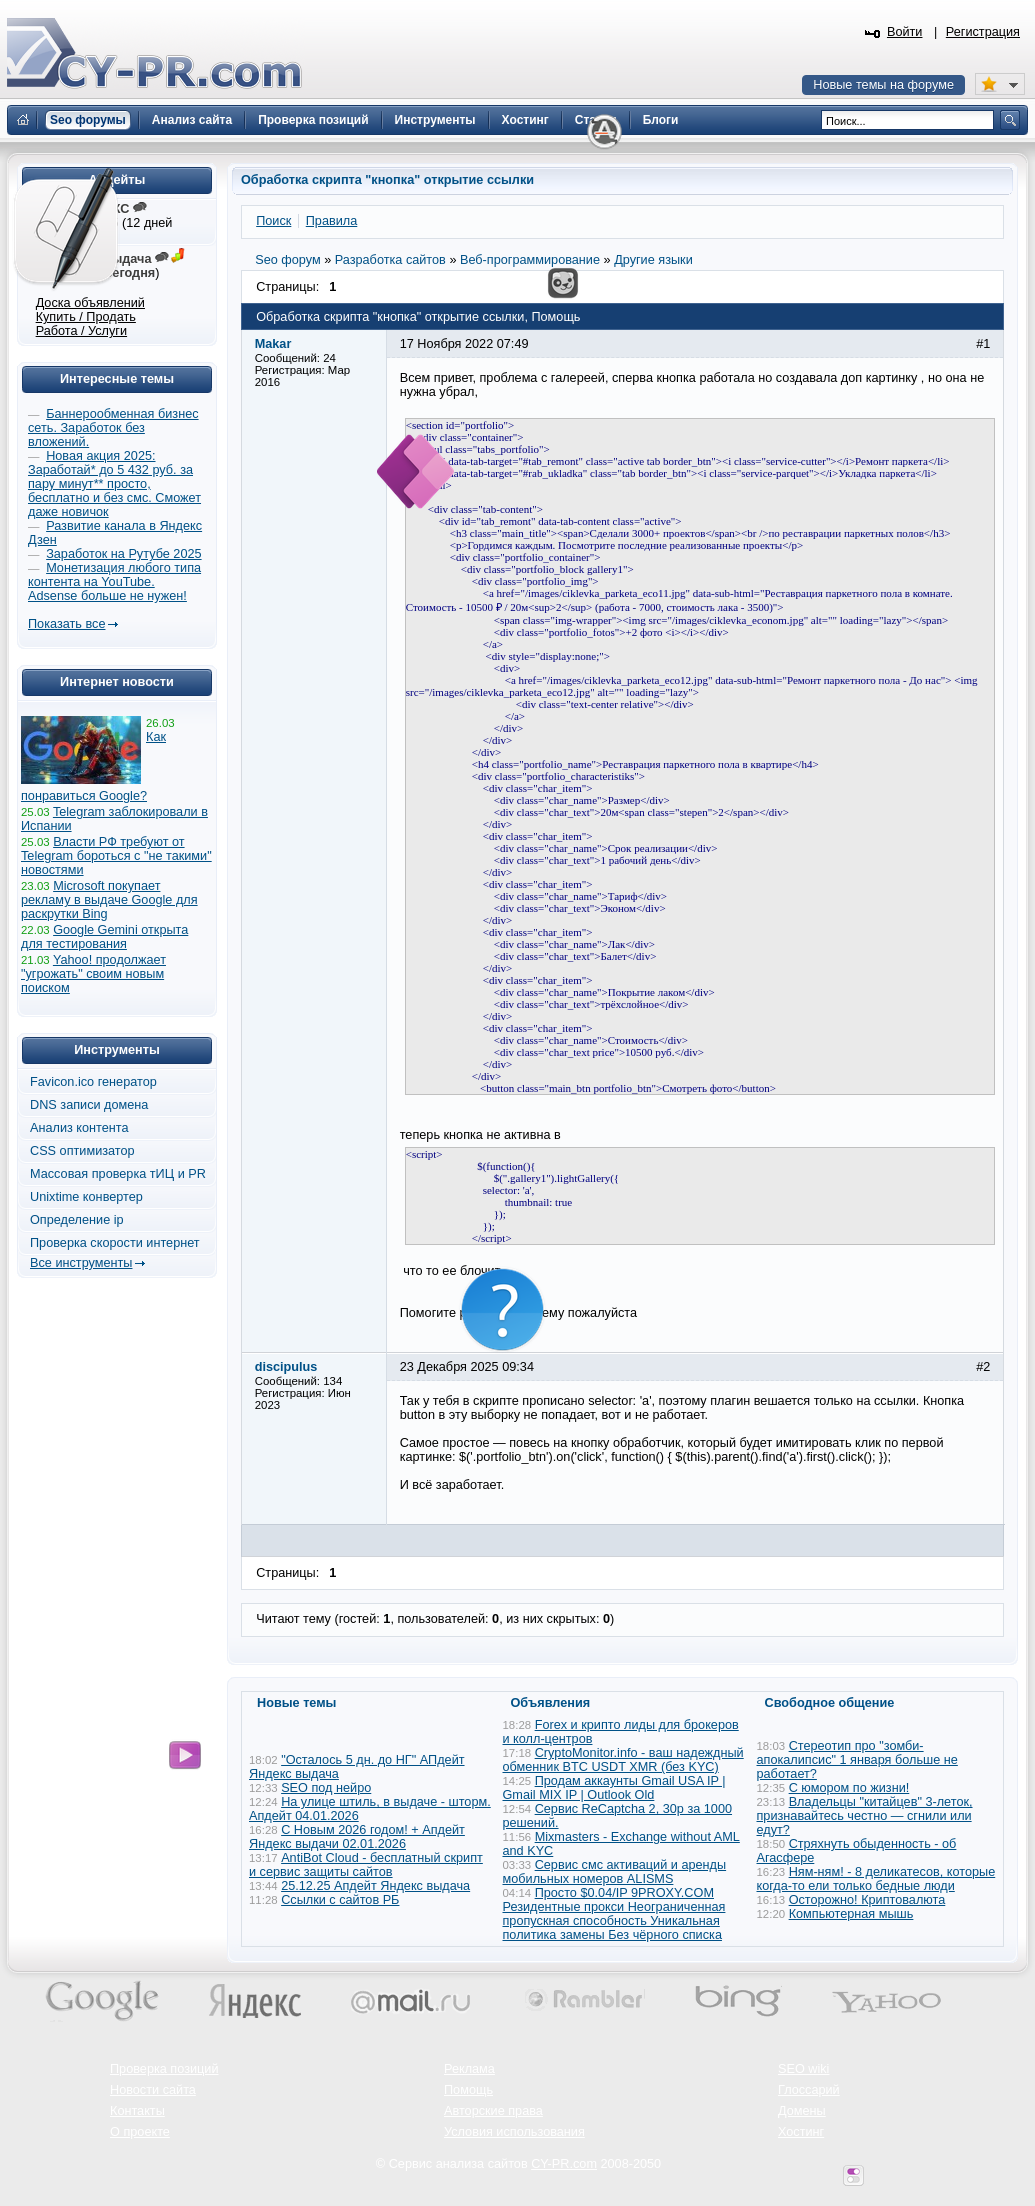 This screenshot has height=2206, width=1035. I want to click on open celluloid media player, so click(185, 1755).